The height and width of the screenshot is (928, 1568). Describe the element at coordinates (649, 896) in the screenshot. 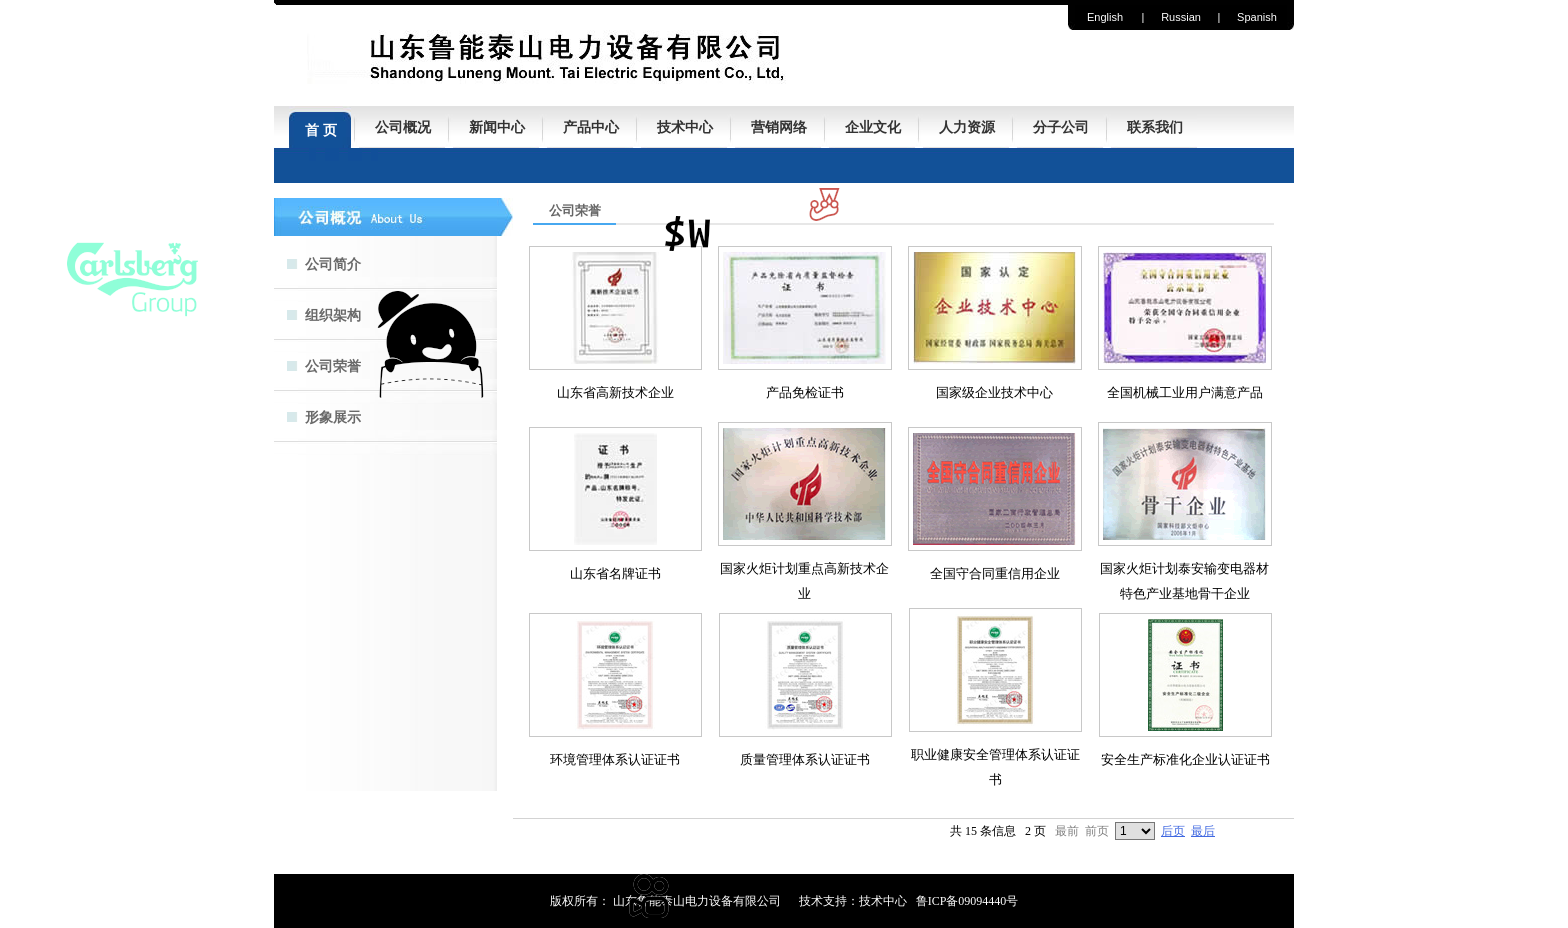

I see `open the Kuaishou app` at that location.